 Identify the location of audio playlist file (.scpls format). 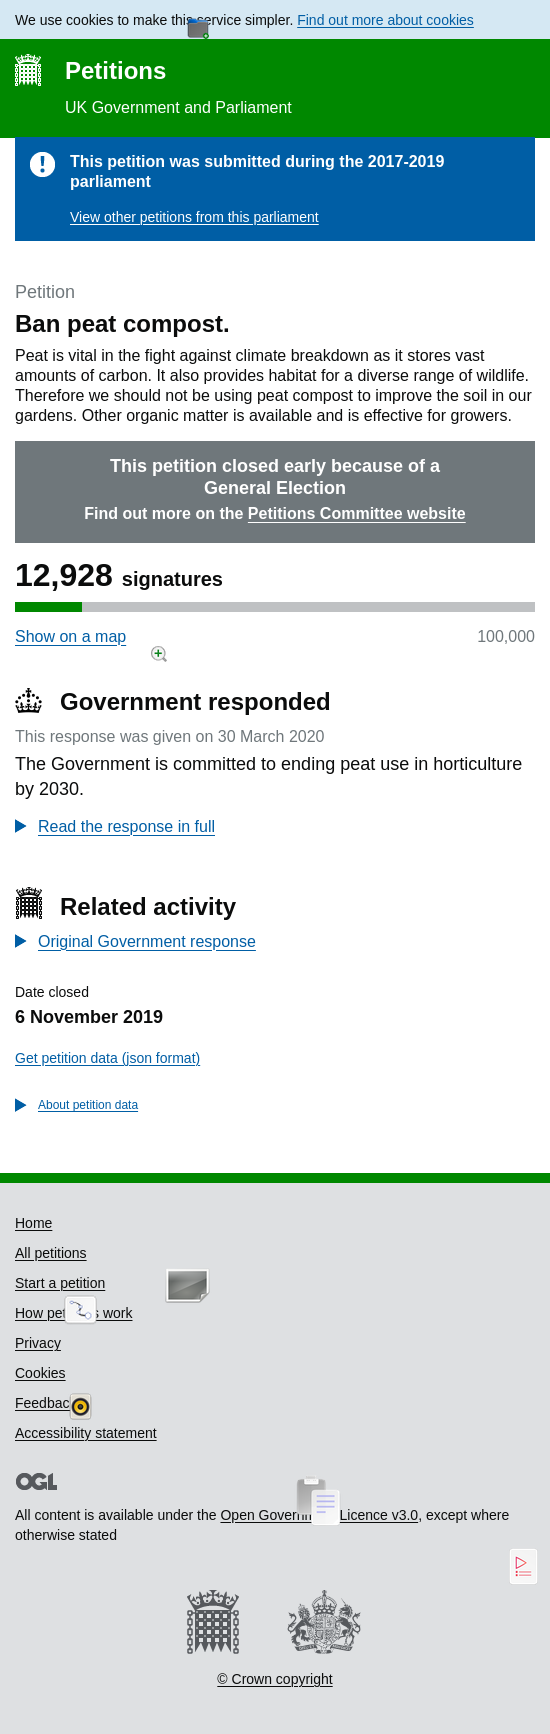
(523, 1566).